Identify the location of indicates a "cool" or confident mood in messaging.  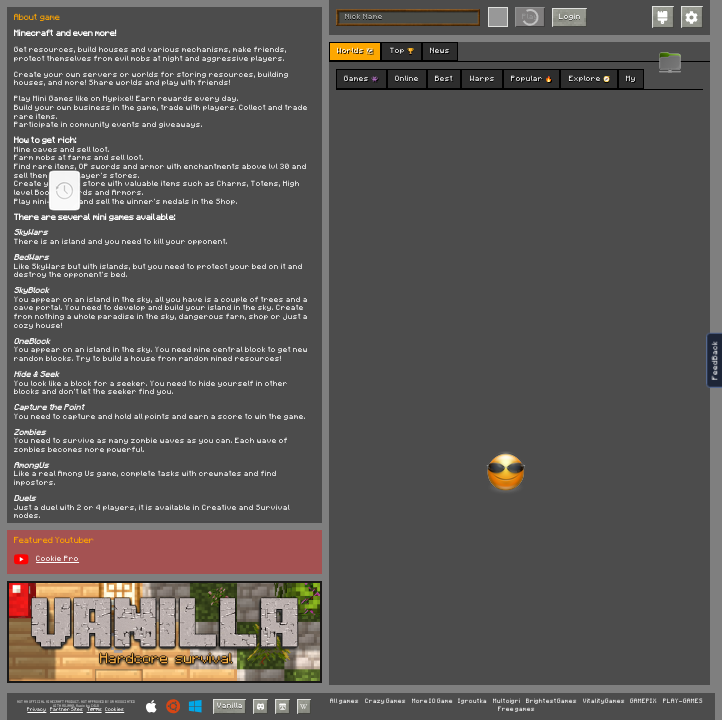
(506, 474).